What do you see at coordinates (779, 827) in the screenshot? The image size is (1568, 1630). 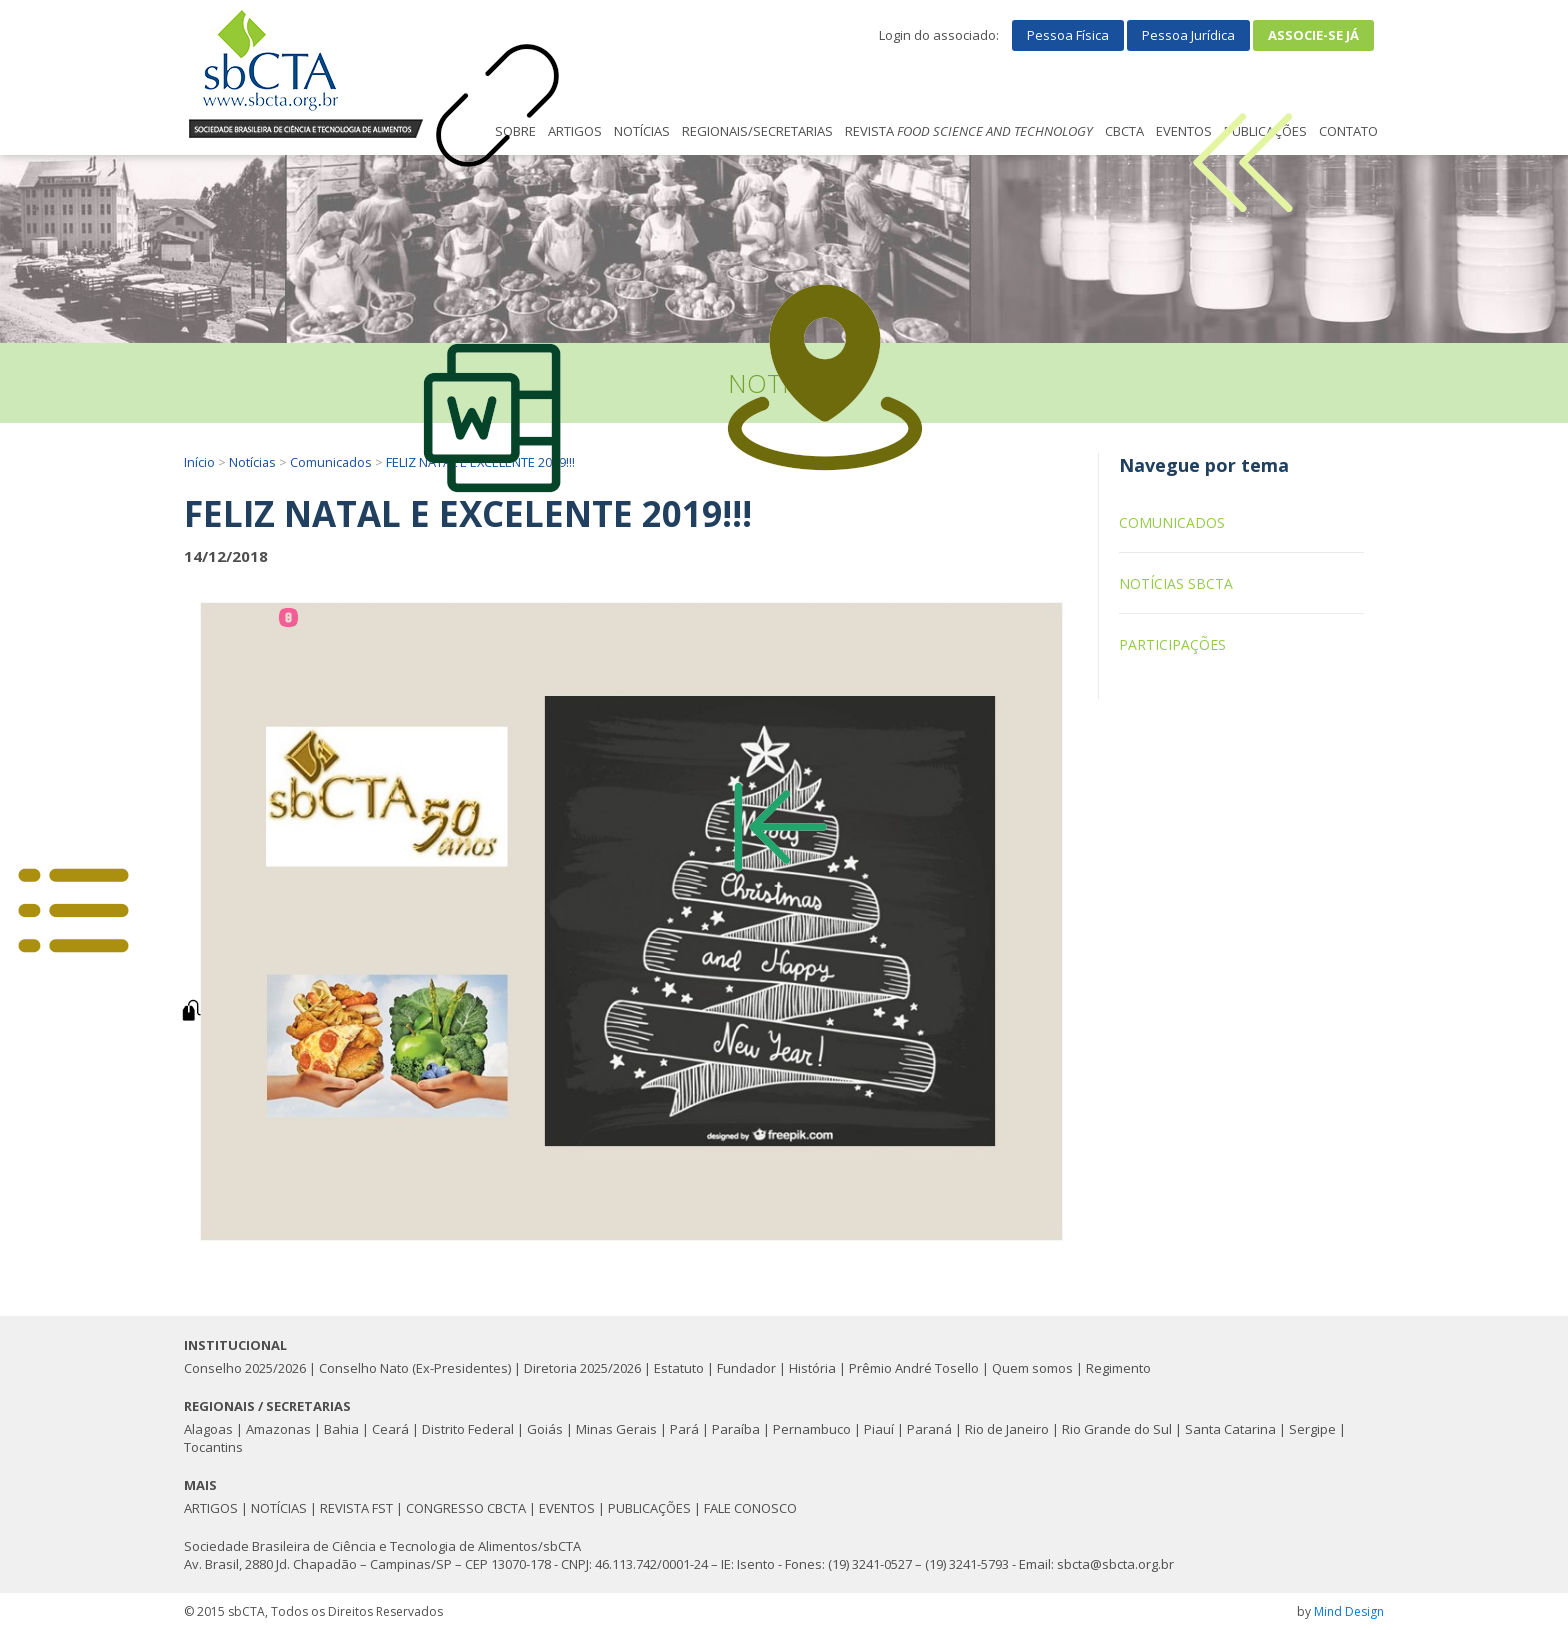 I see `go back to the beginning` at bounding box center [779, 827].